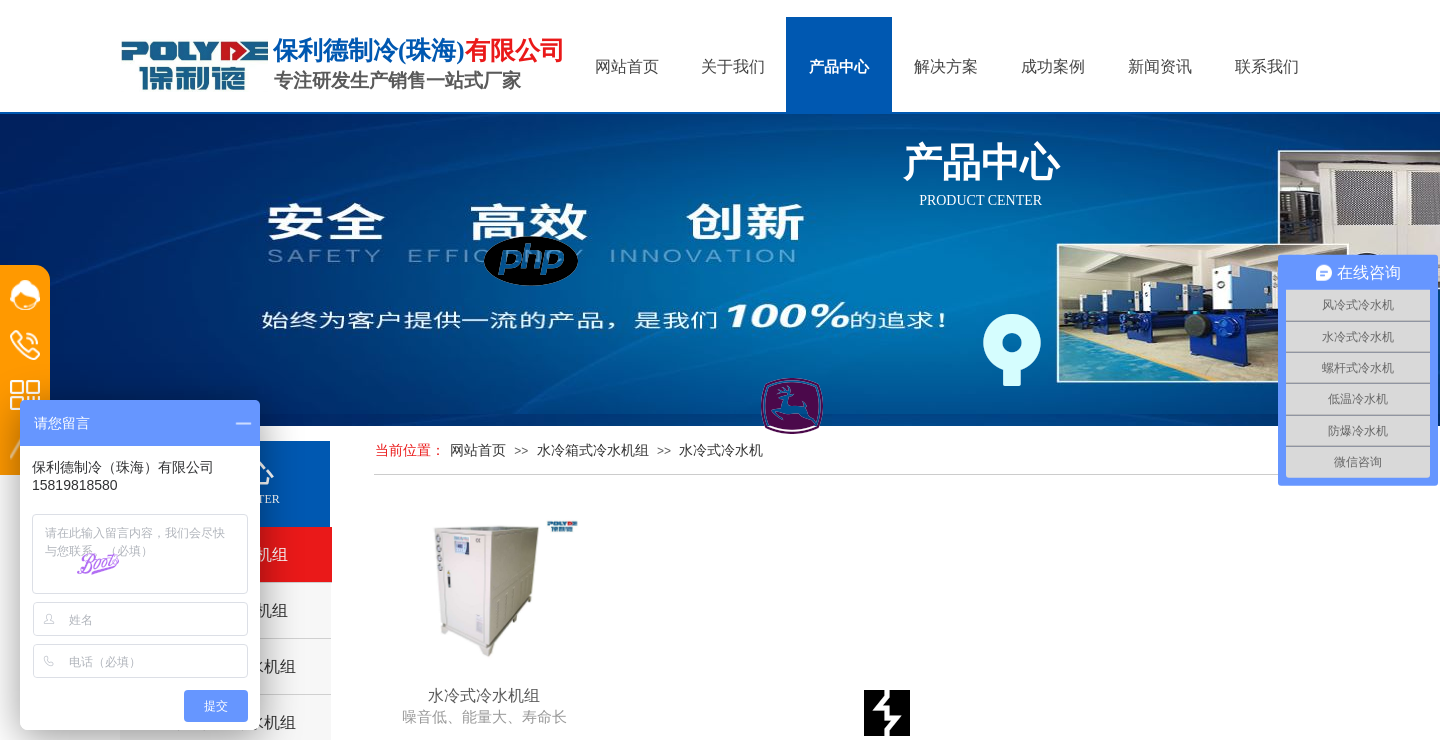 The width and height of the screenshot is (1440, 740). What do you see at coordinates (531, 261) in the screenshot?
I see `php programming language logo` at bounding box center [531, 261].